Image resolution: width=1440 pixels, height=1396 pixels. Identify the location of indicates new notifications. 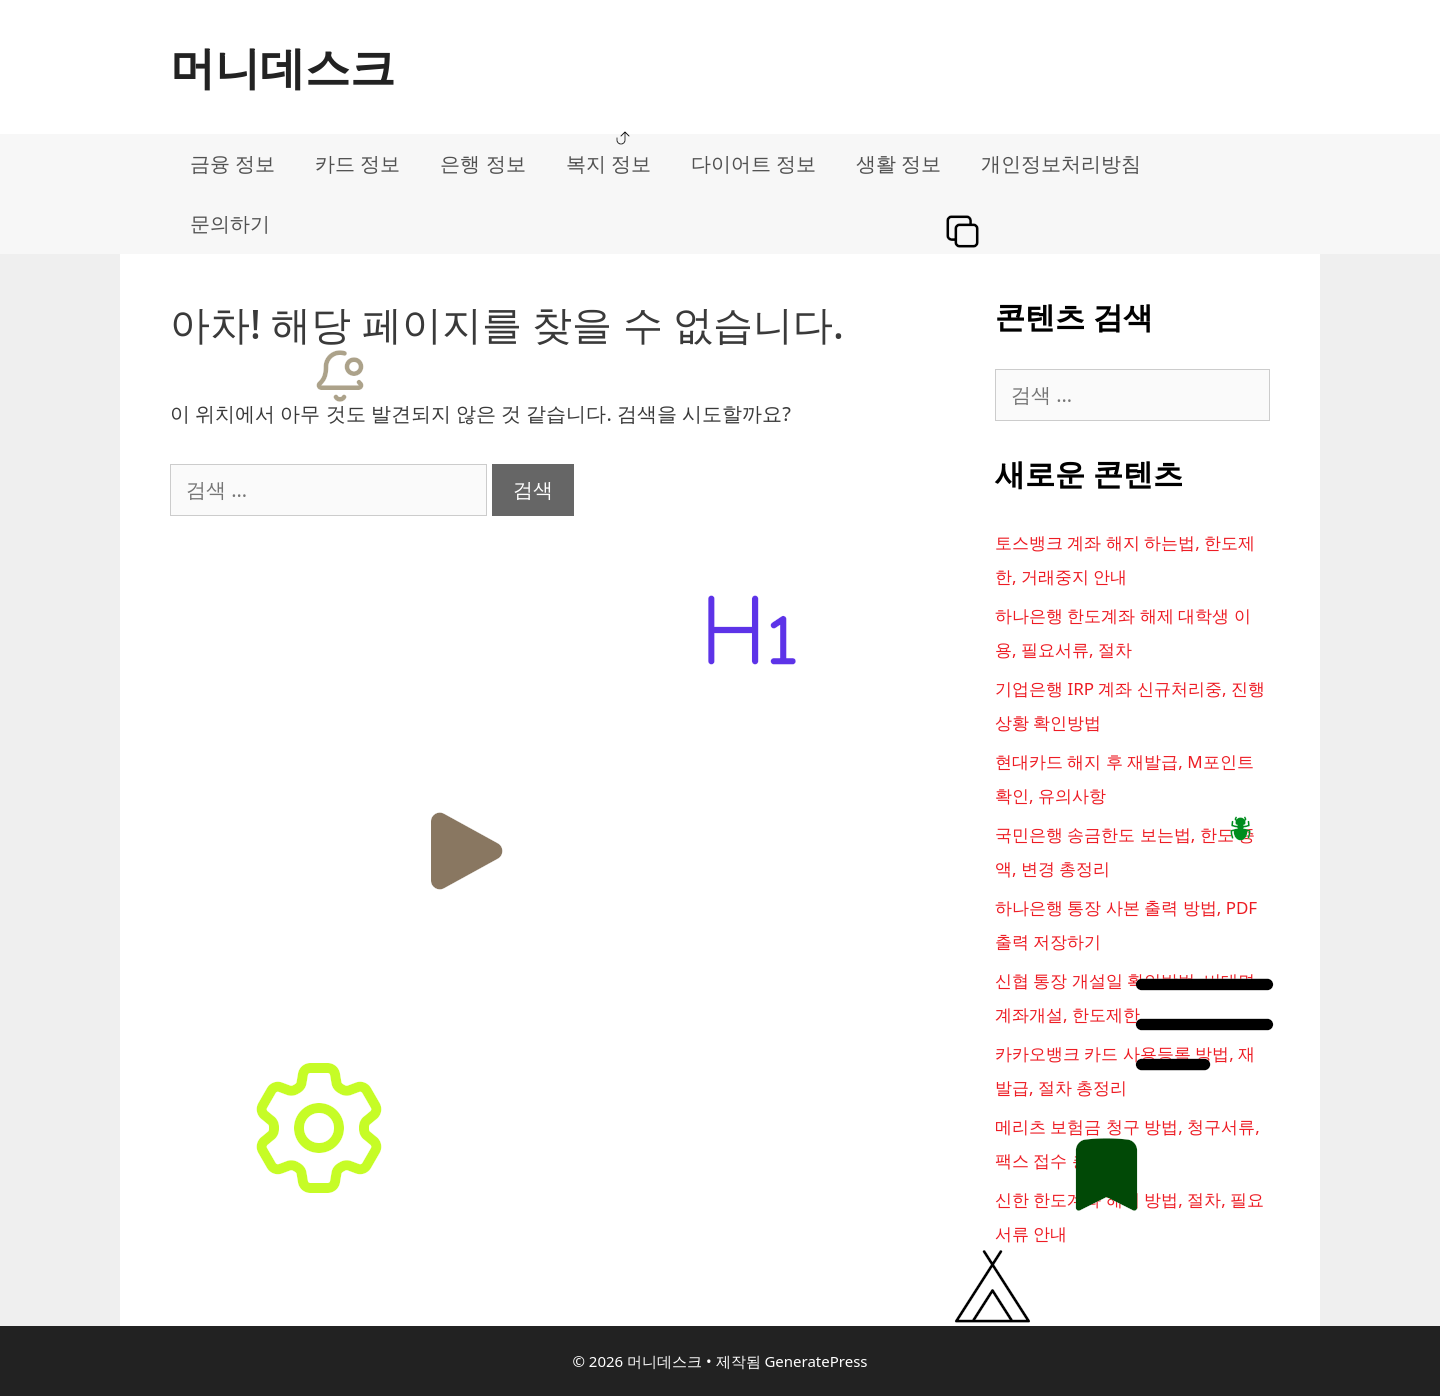
(340, 376).